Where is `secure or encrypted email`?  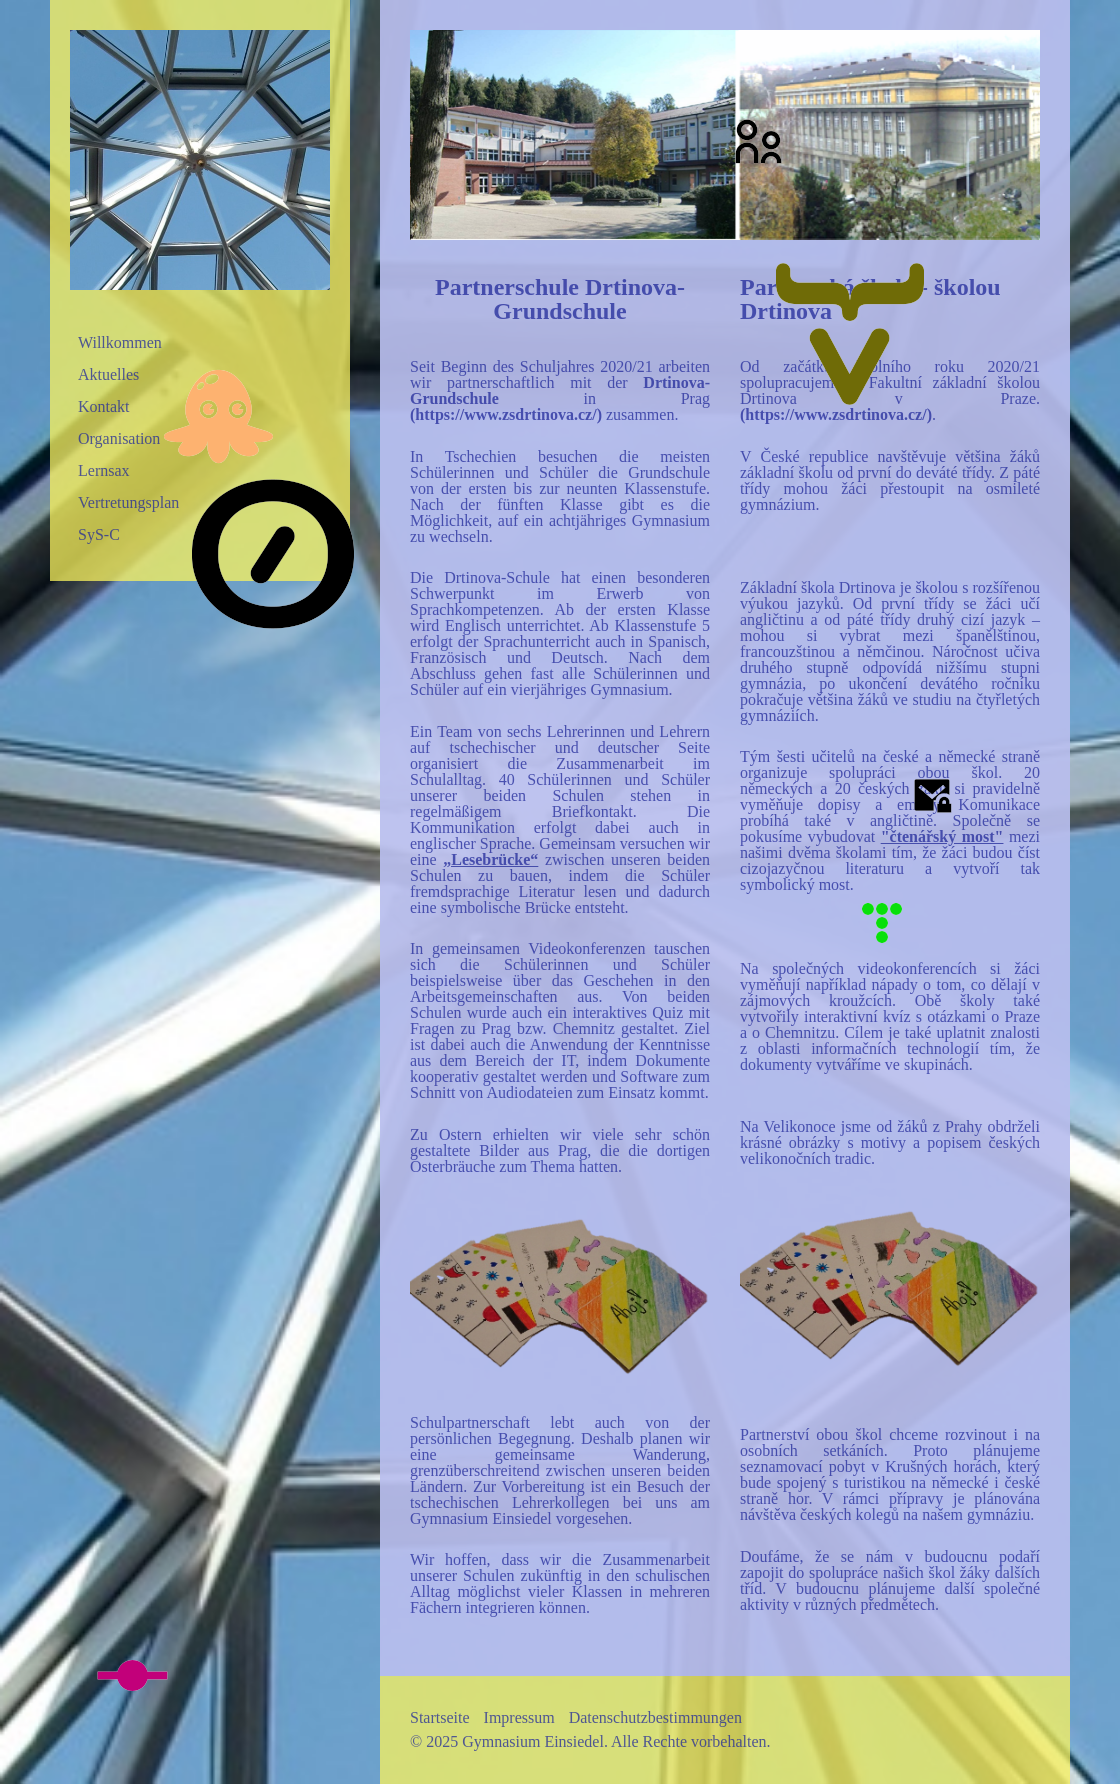 secure or encrypted email is located at coordinates (932, 795).